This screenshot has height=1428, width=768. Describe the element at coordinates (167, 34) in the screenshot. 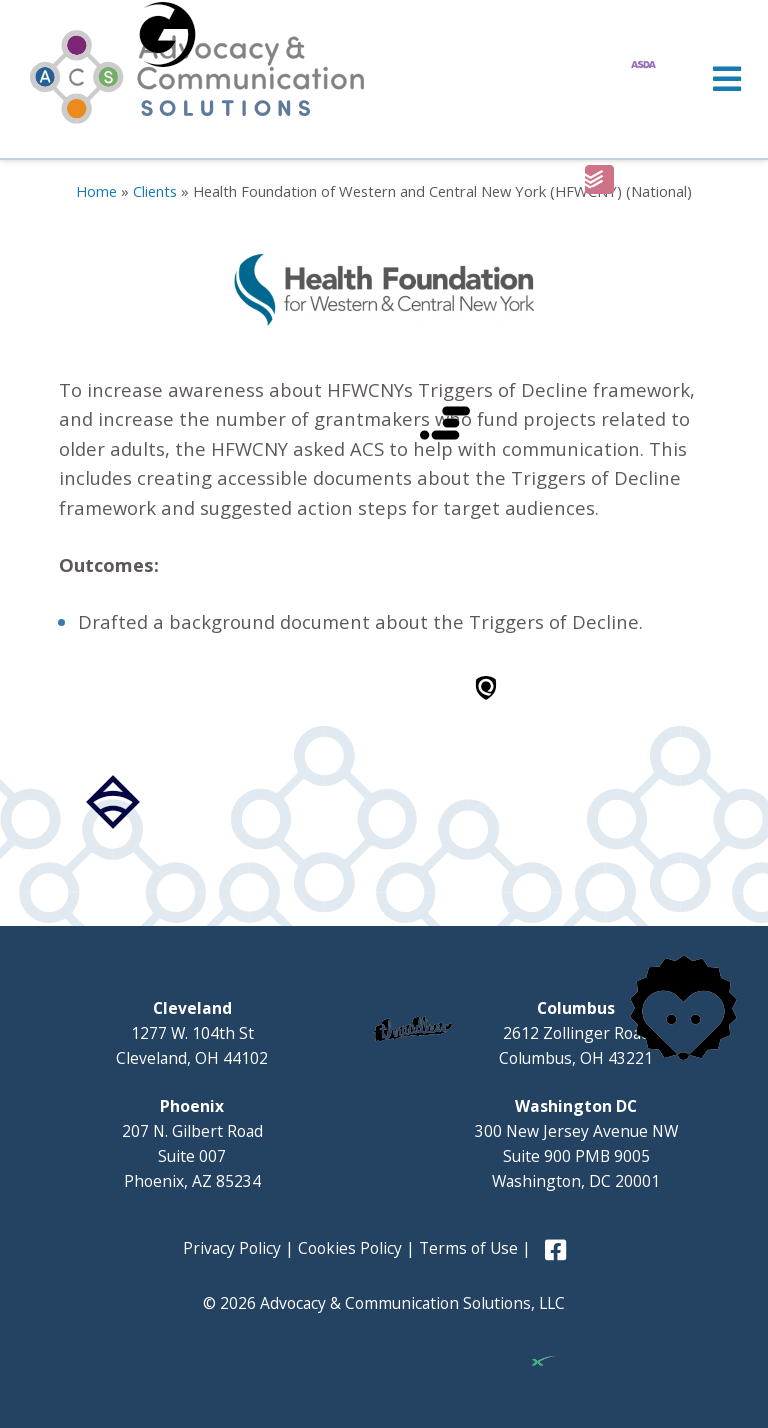

I see `gcore brand logo` at that location.